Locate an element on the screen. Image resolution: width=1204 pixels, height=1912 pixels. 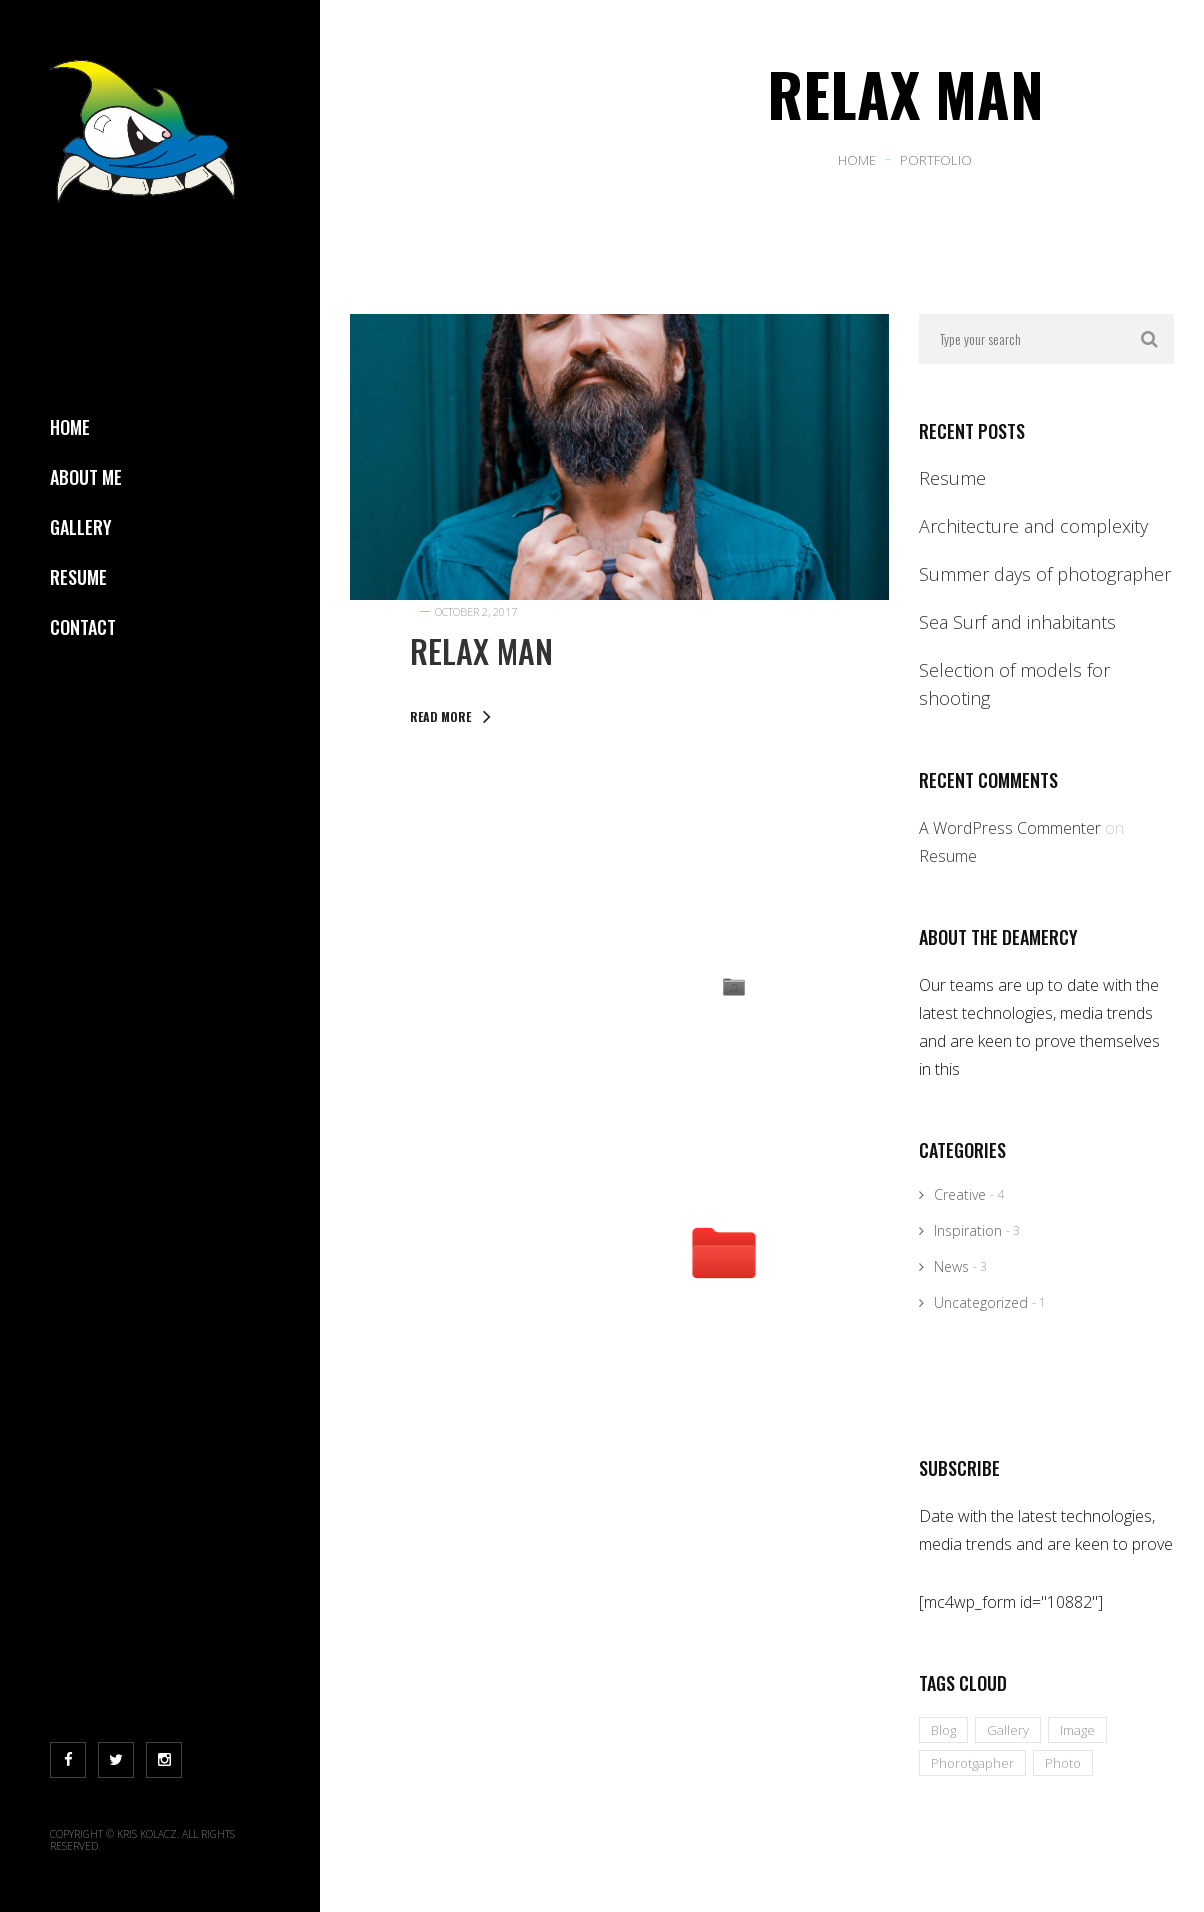
open your music files folder is located at coordinates (734, 987).